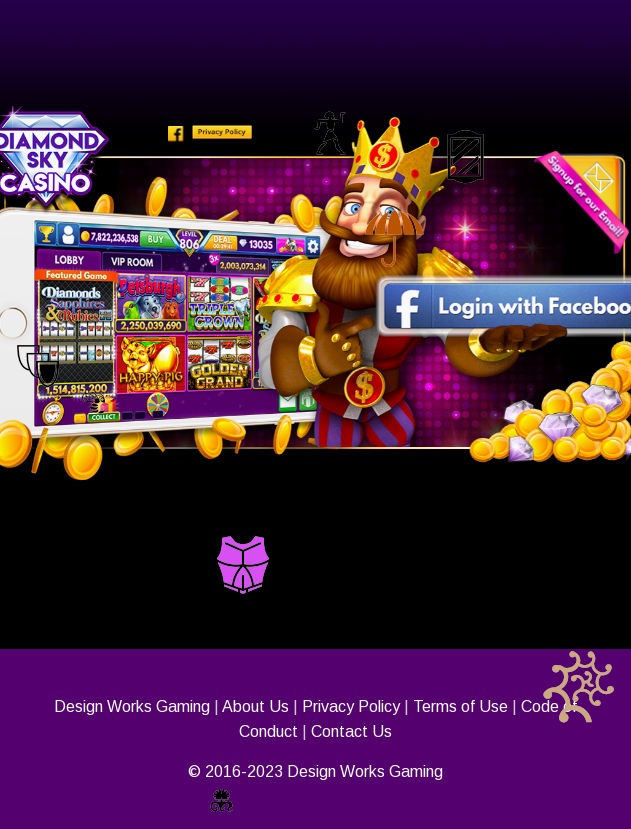  Describe the element at coordinates (330, 133) in the screenshot. I see `select egyptian or ancient egypt theme` at that location.